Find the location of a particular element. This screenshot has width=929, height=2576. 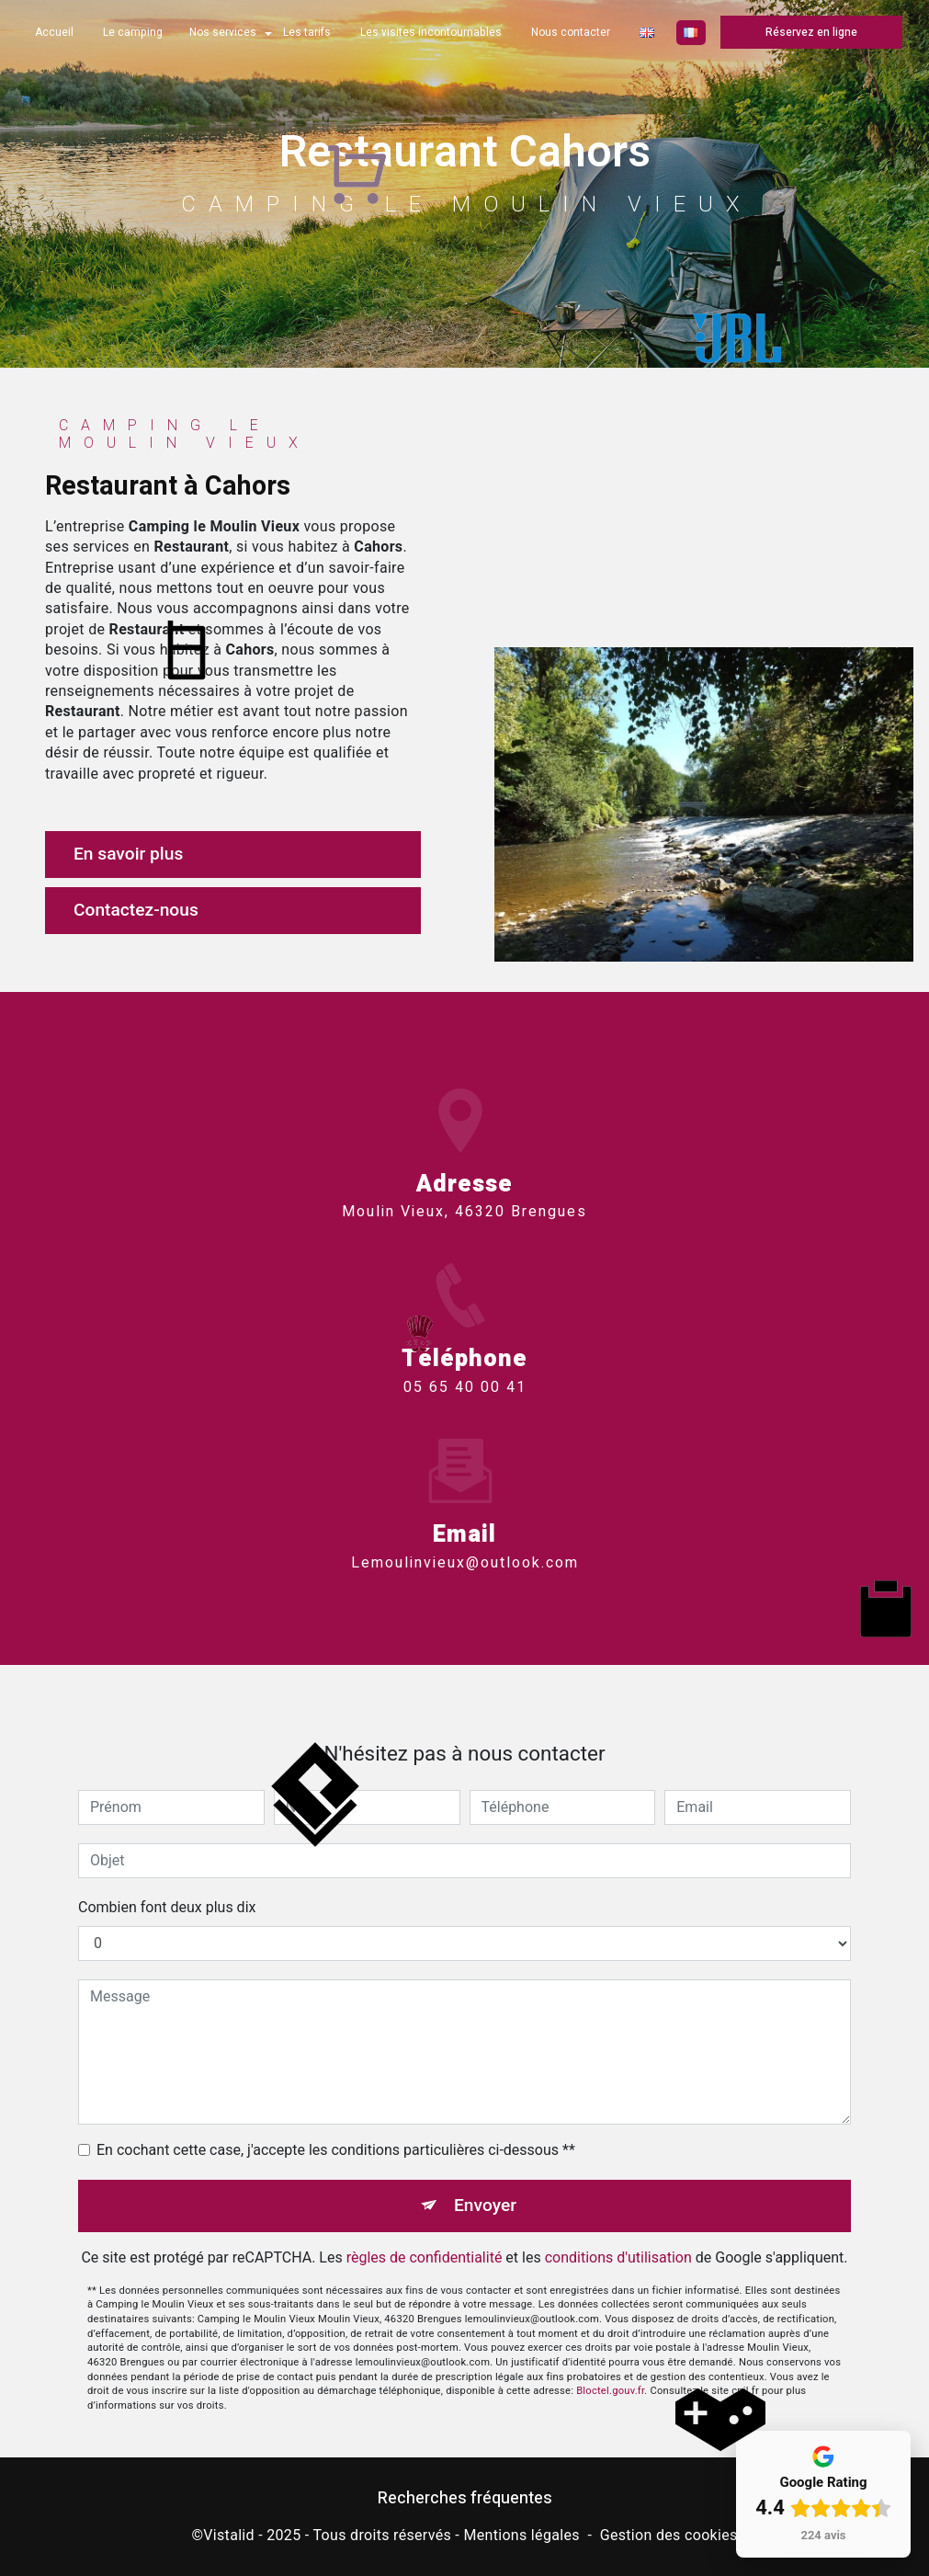

visit codechef competitive programming platform is located at coordinates (419, 1333).